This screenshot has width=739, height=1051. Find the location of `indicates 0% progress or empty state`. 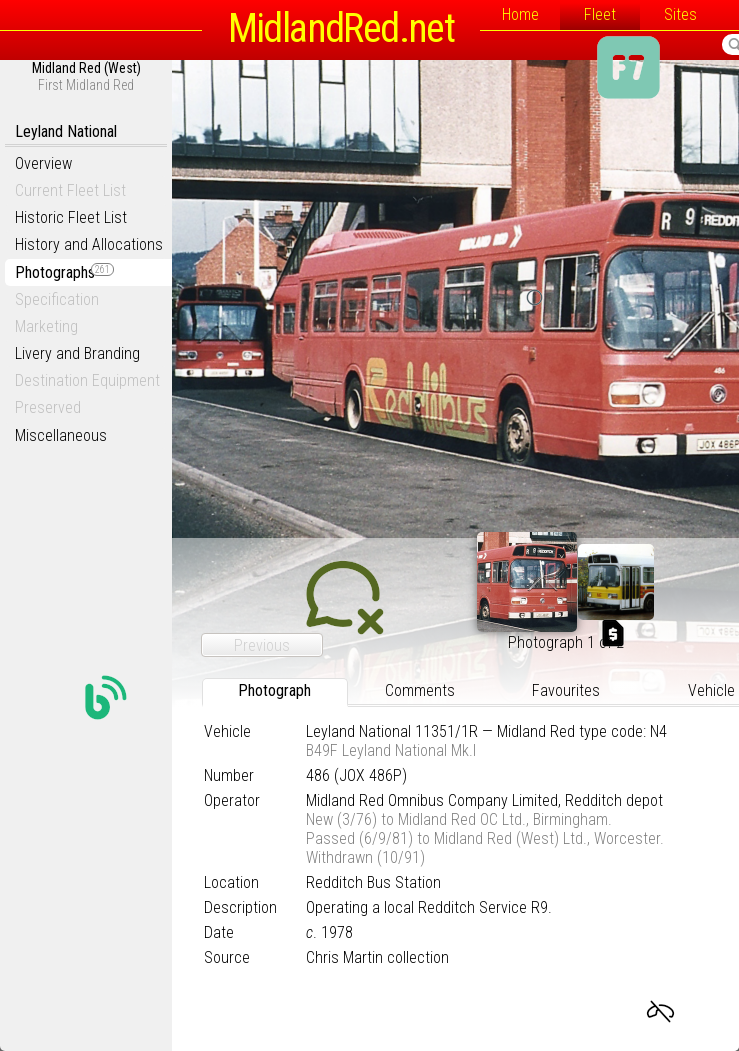

indicates 0% progress or empty state is located at coordinates (534, 297).